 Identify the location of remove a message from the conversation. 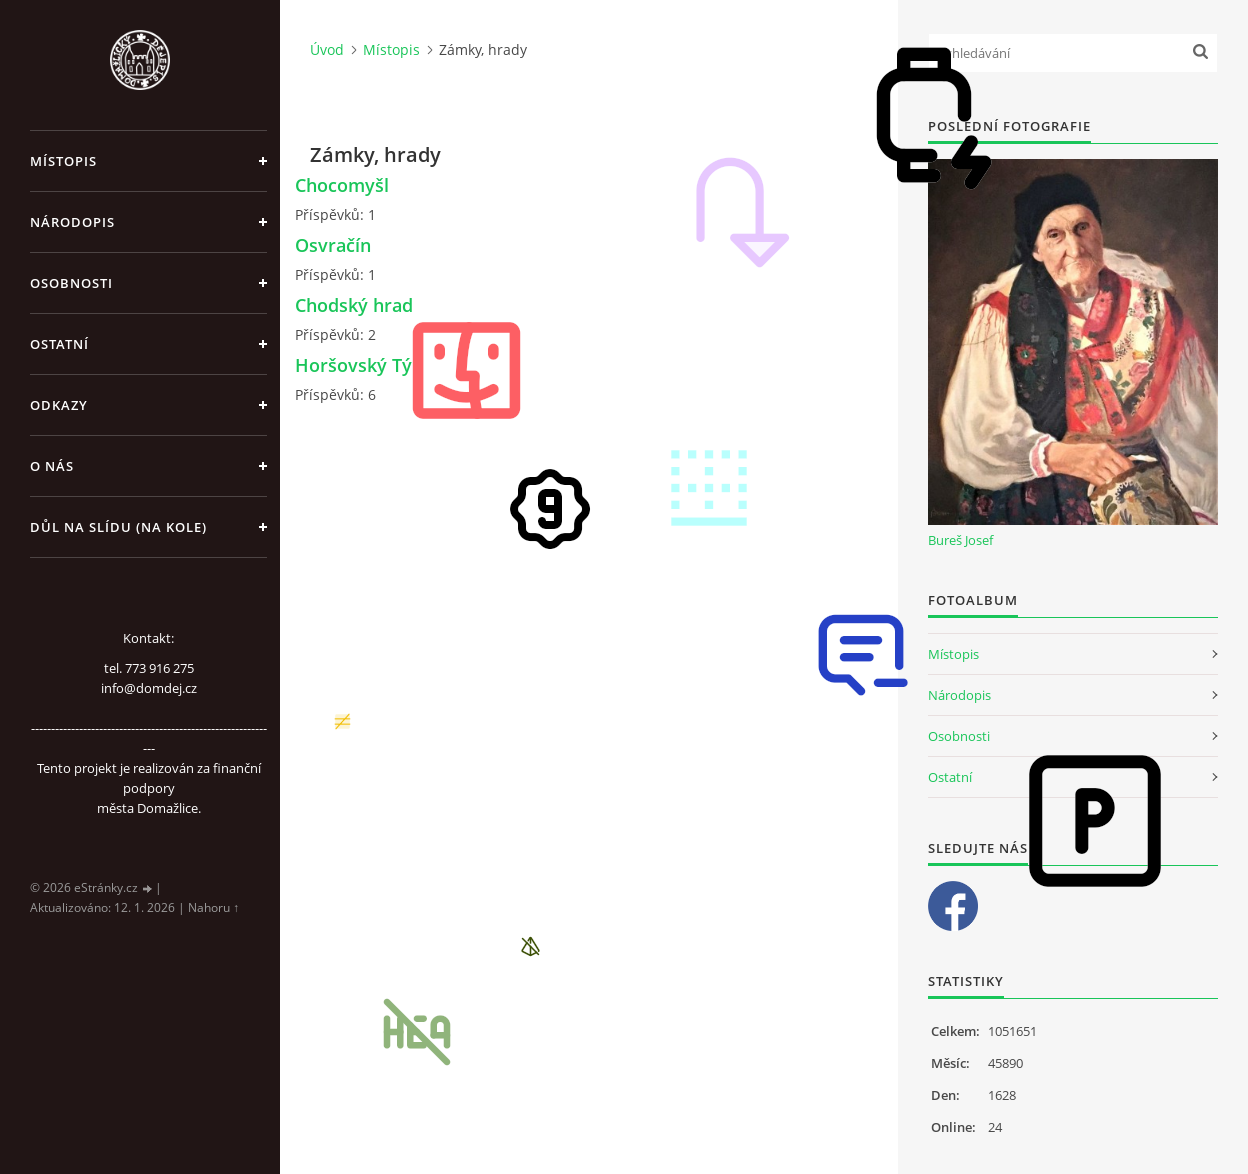
(861, 653).